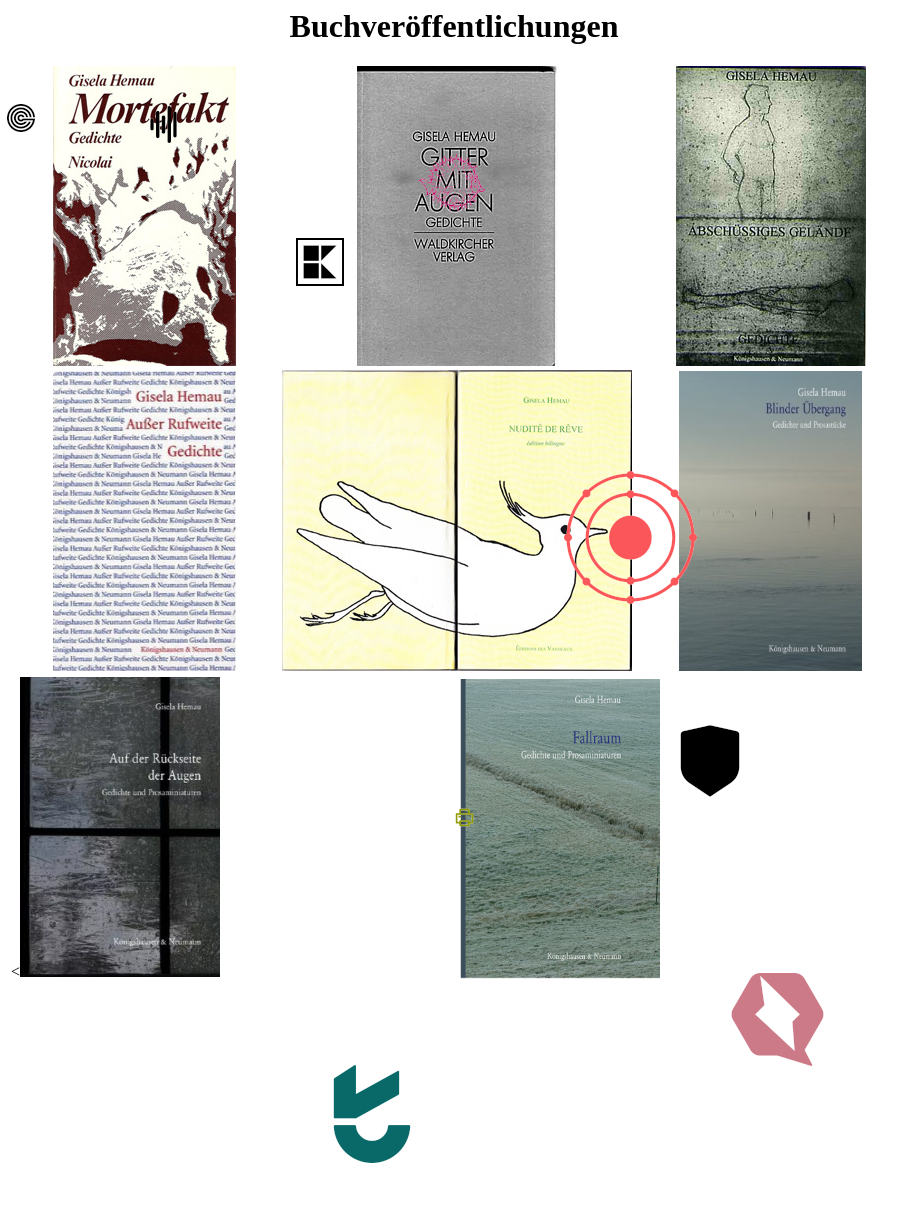 Image resolution: width=908 pixels, height=1206 pixels. Describe the element at coordinates (320, 262) in the screenshot. I see `open the Kaufland app` at that location.